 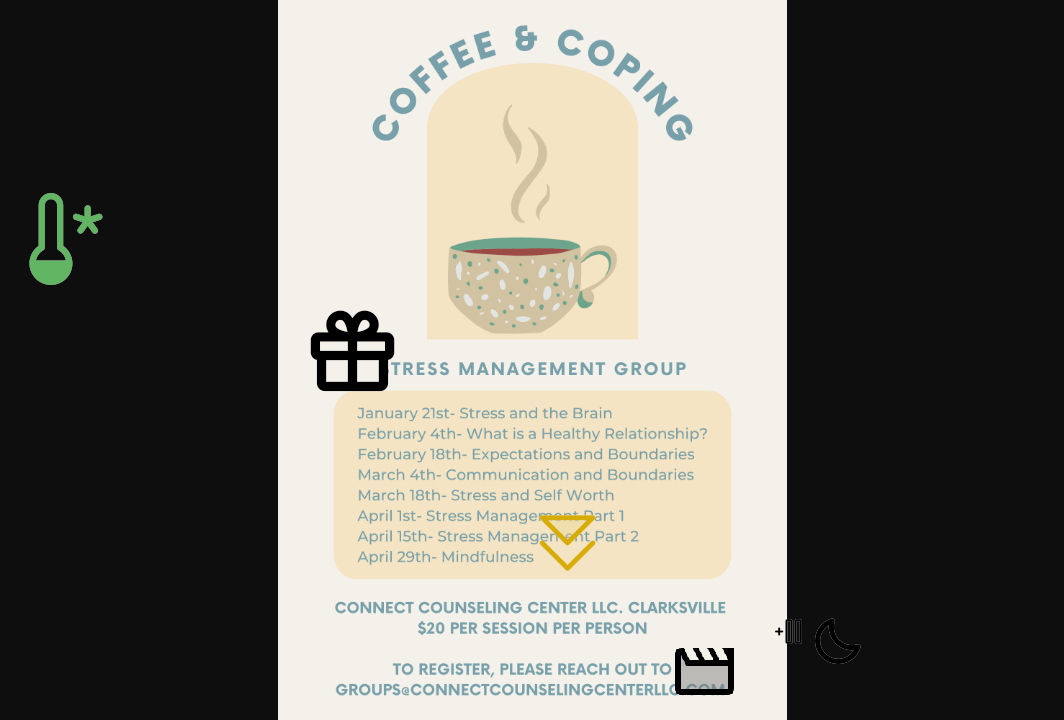 I want to click on add a new column to the left, so click(x=790, y=631).